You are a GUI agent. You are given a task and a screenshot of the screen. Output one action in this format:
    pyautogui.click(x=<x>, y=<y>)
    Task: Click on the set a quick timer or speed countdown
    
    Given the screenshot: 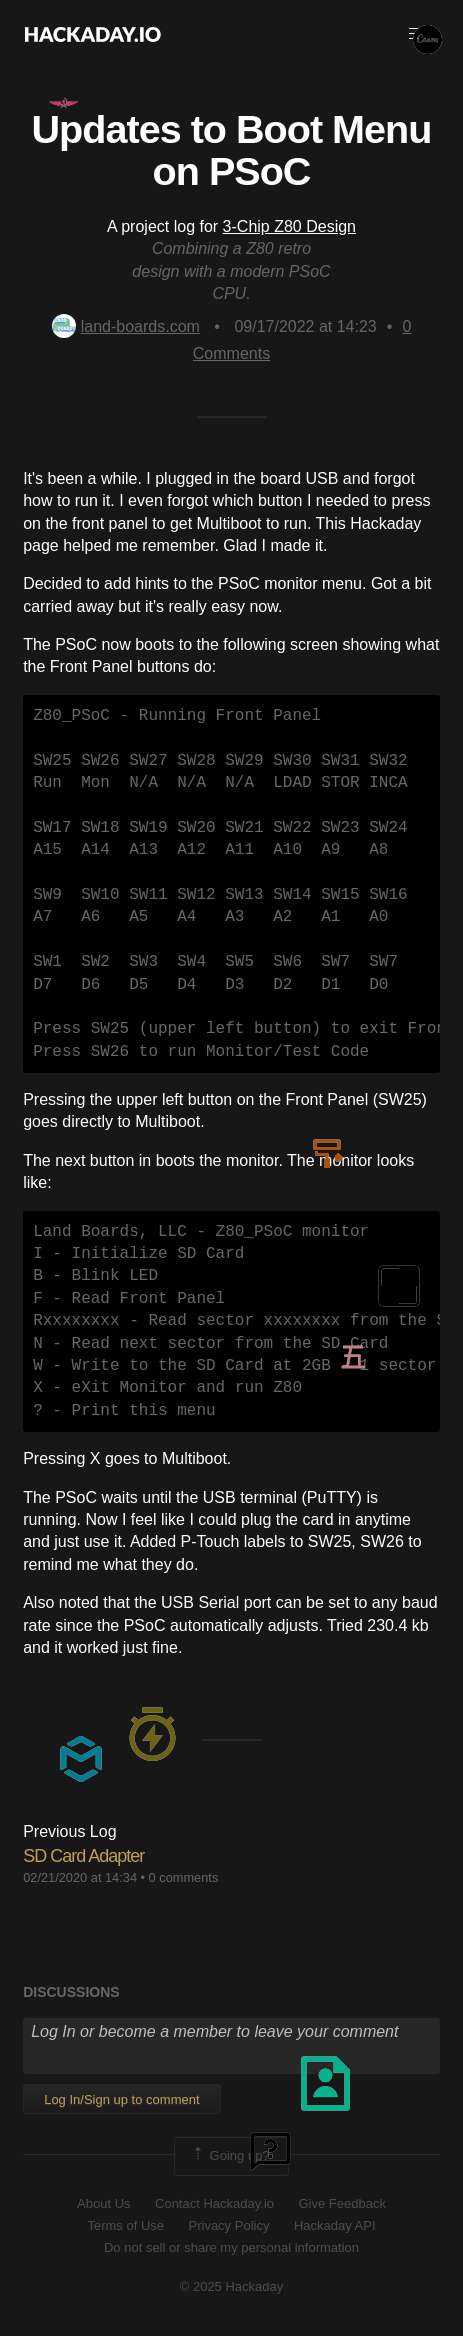 What is the action you would take?
    pyautogui.click(x=152, y=1735)
    